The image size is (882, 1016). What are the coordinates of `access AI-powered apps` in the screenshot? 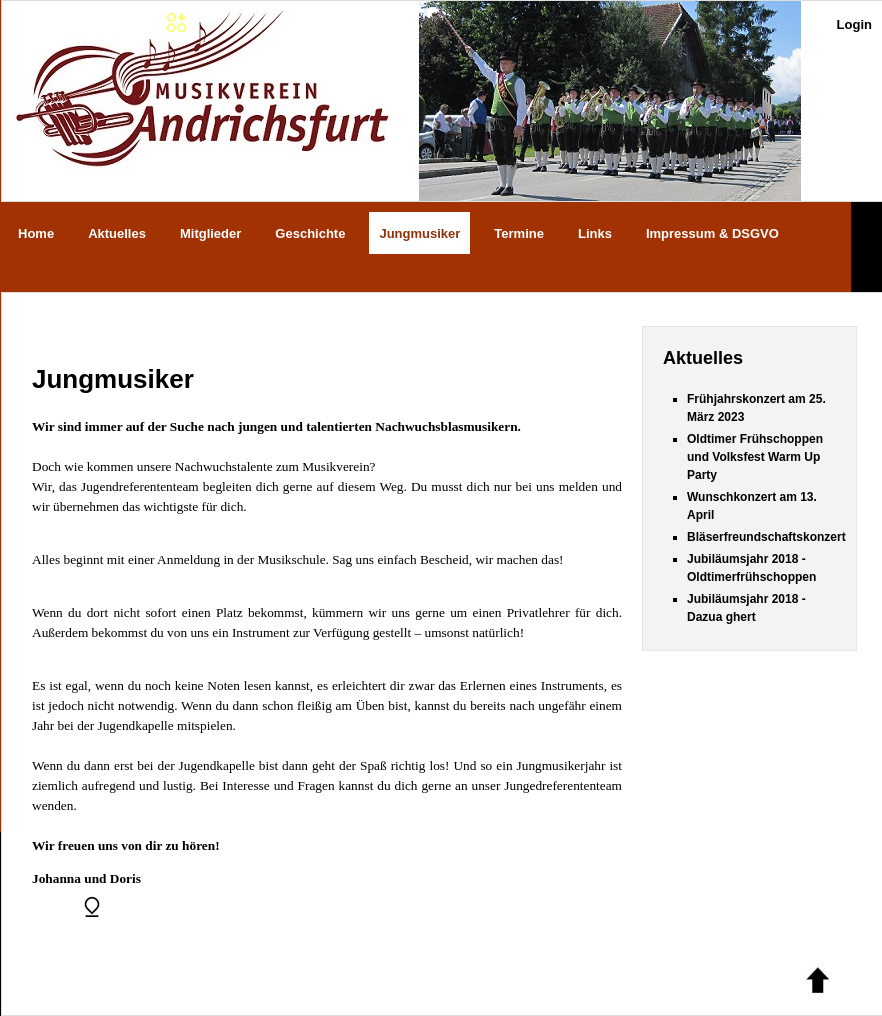 It's located at (176, 22).